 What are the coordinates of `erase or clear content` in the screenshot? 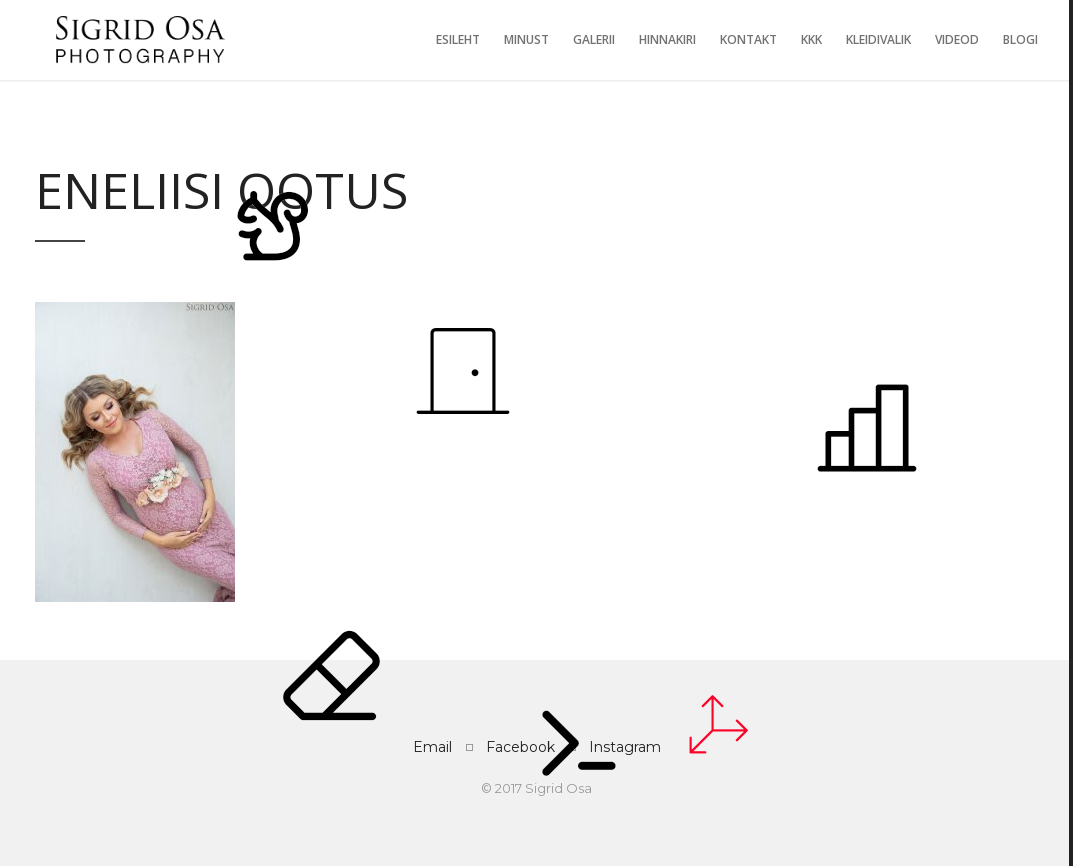 It's located at (331, 675).